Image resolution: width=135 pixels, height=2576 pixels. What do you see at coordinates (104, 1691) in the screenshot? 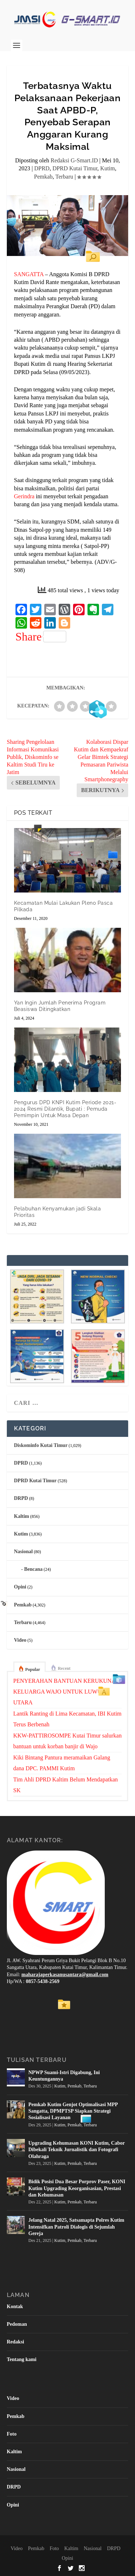
I see `open the fonts folder` at bounding box center [104, 1691].